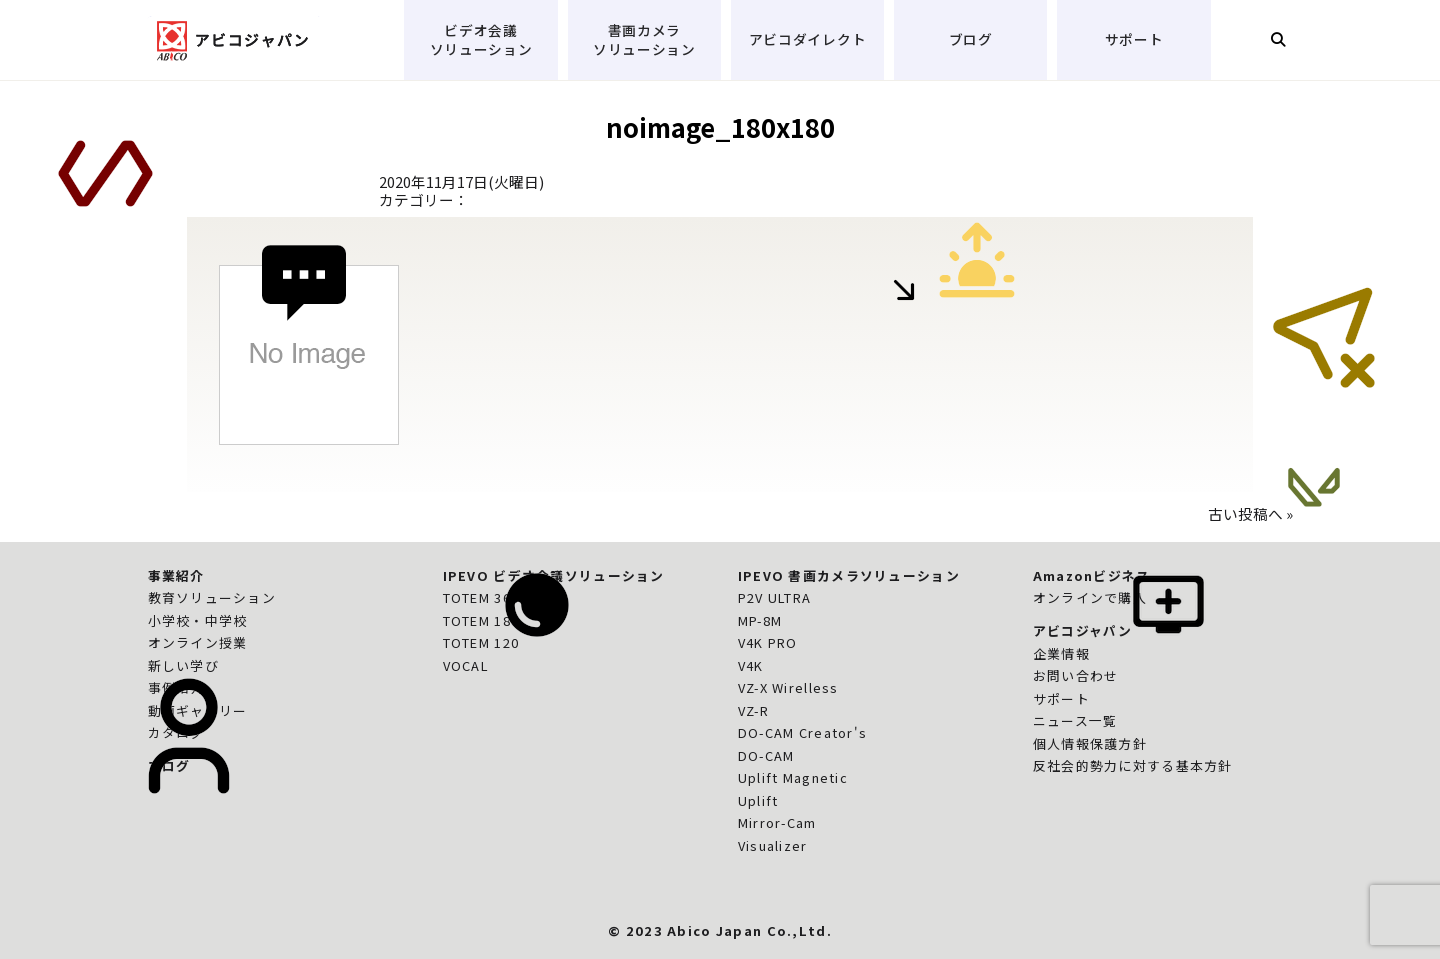 This screenshot has height=959, width=1440. What do you see at coordinates (537, 605) in the screenshot?
I see `apply inner shadow effect to bottom-left corner` at bounding box center [537, 605].